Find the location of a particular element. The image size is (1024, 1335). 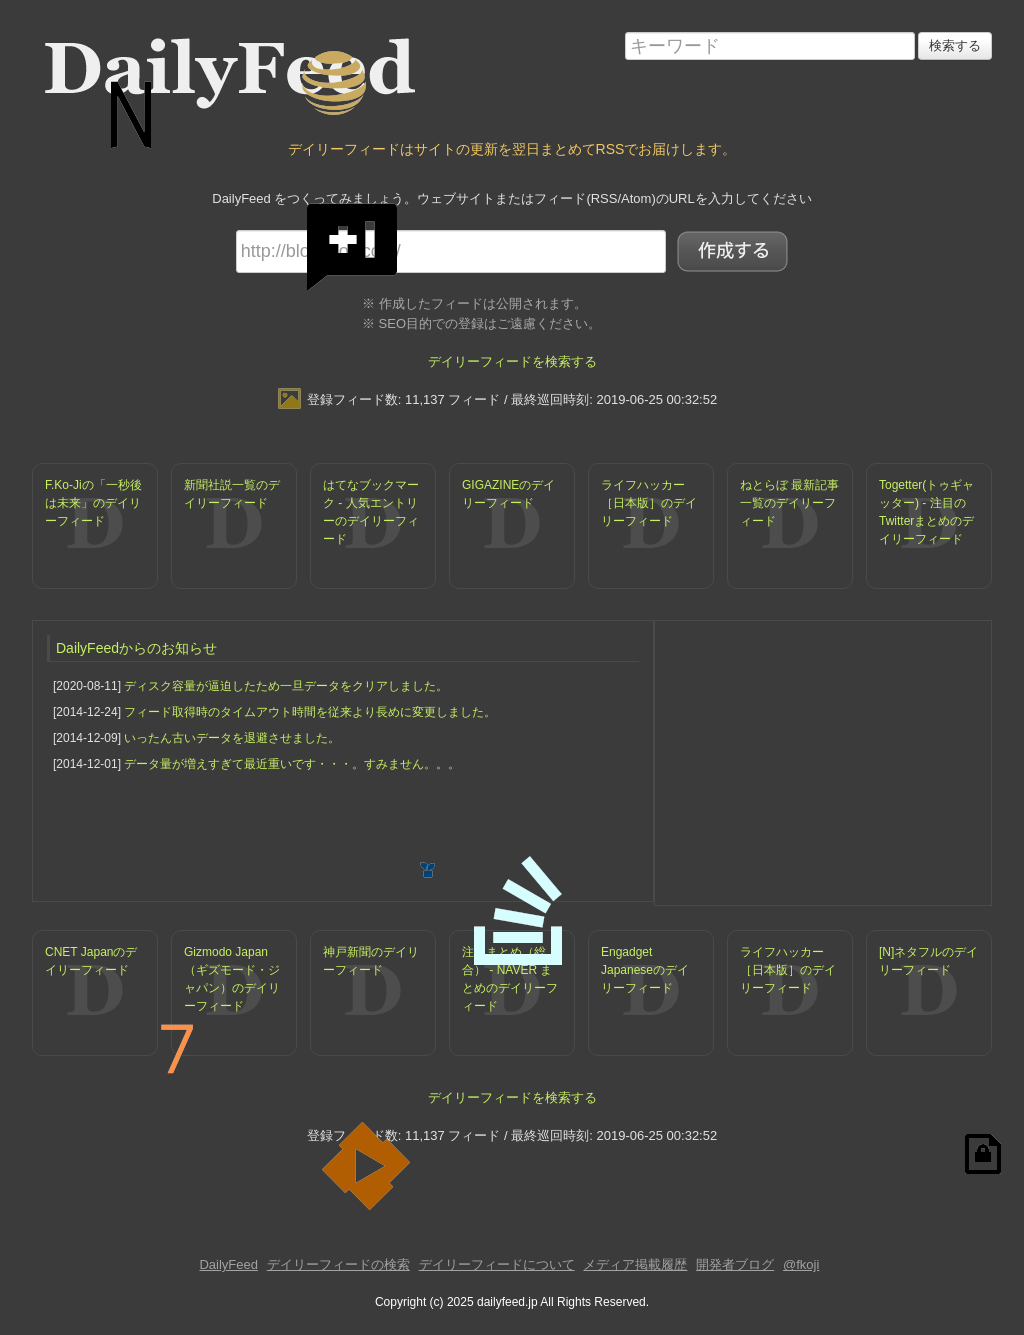

select or insert the number 7 is located at coordinates (176, 1049).